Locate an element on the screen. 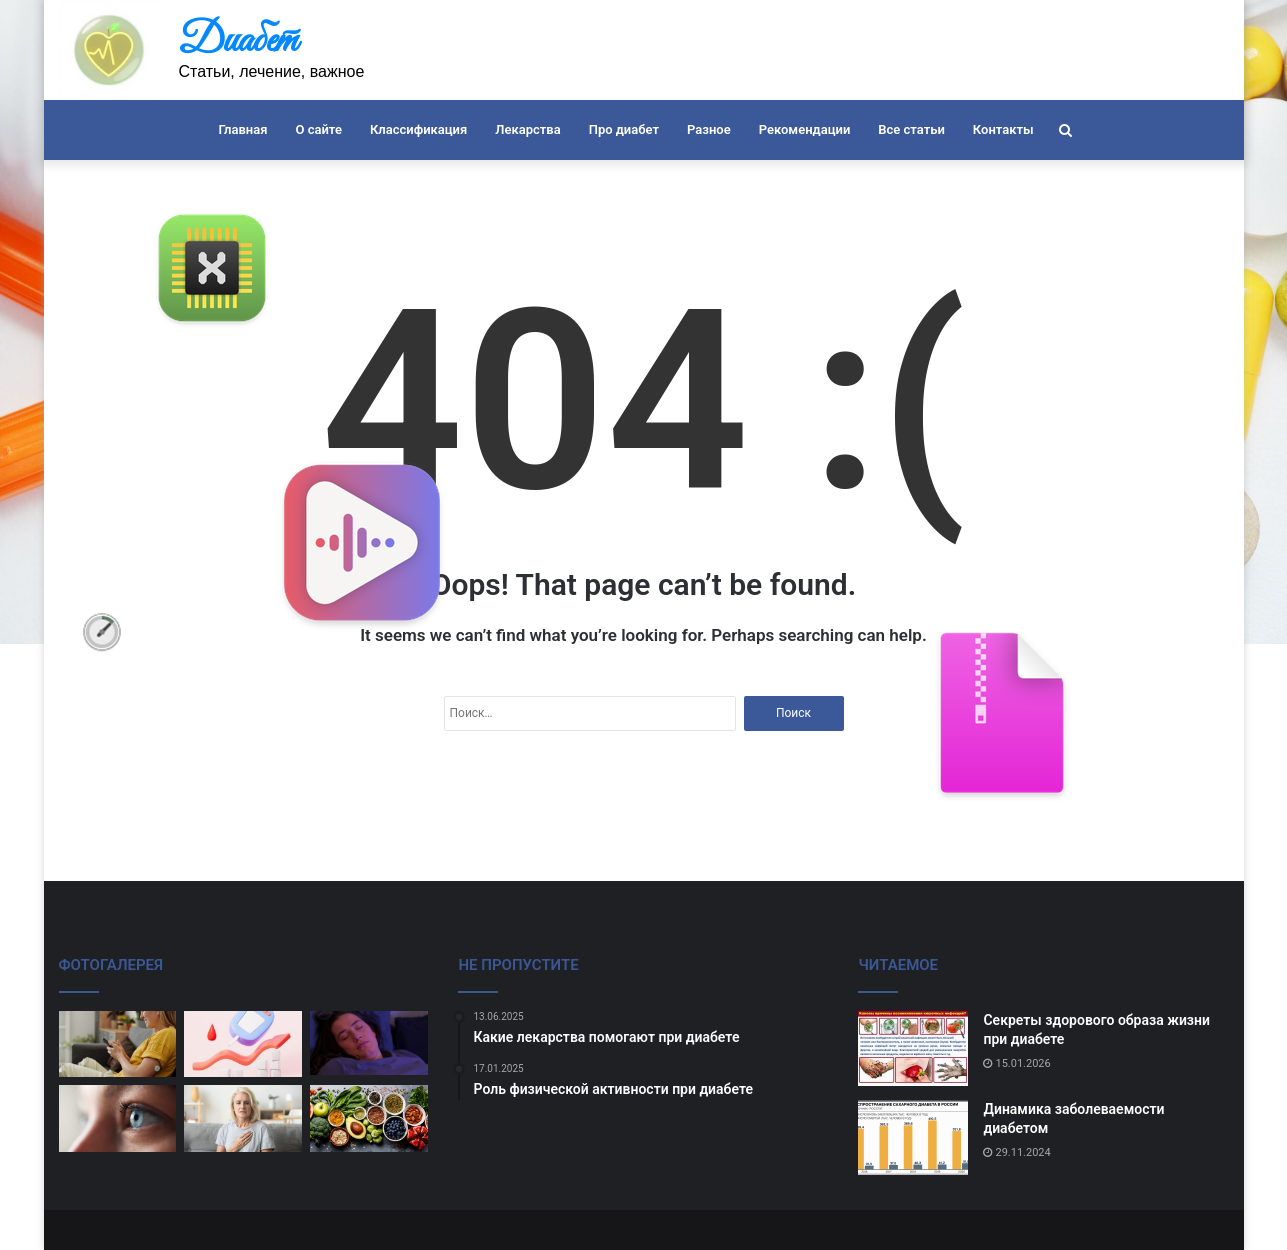  open decibels audio player app is located at coordinates (362, 543).